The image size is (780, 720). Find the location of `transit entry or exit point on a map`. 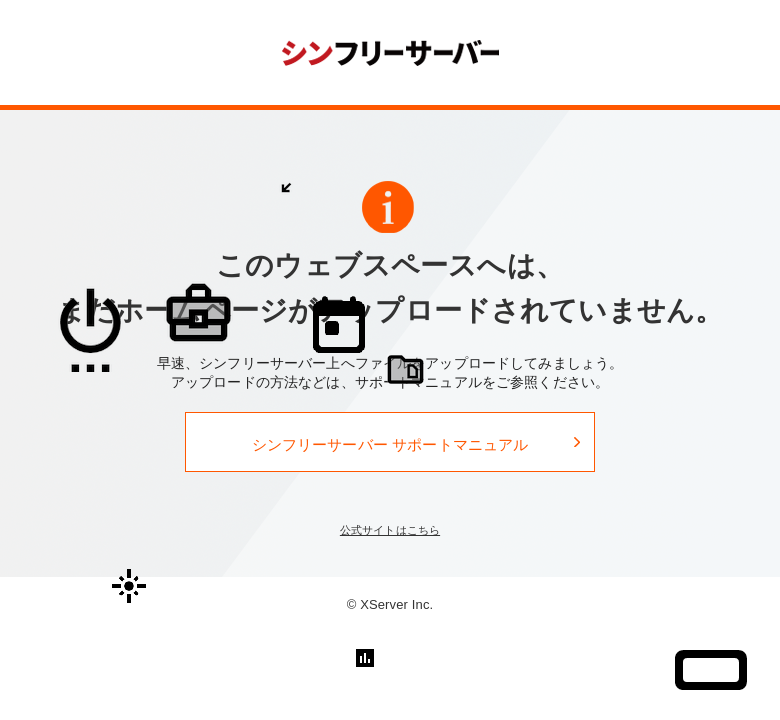

transit entry or exit point on a map is located at coordinates (286, 187).